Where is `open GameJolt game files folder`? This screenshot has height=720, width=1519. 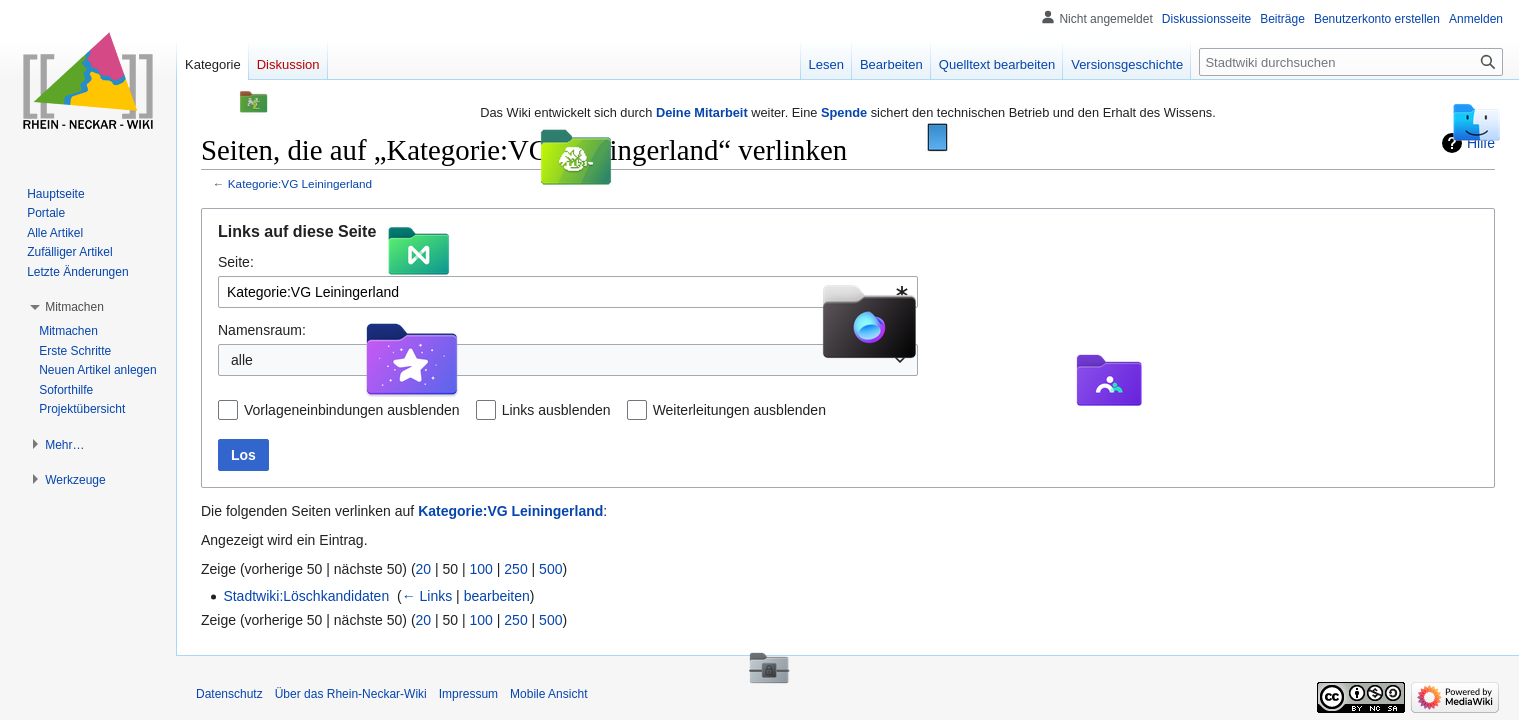
open GameJolt game files folder is located at coordinates (576, 159).